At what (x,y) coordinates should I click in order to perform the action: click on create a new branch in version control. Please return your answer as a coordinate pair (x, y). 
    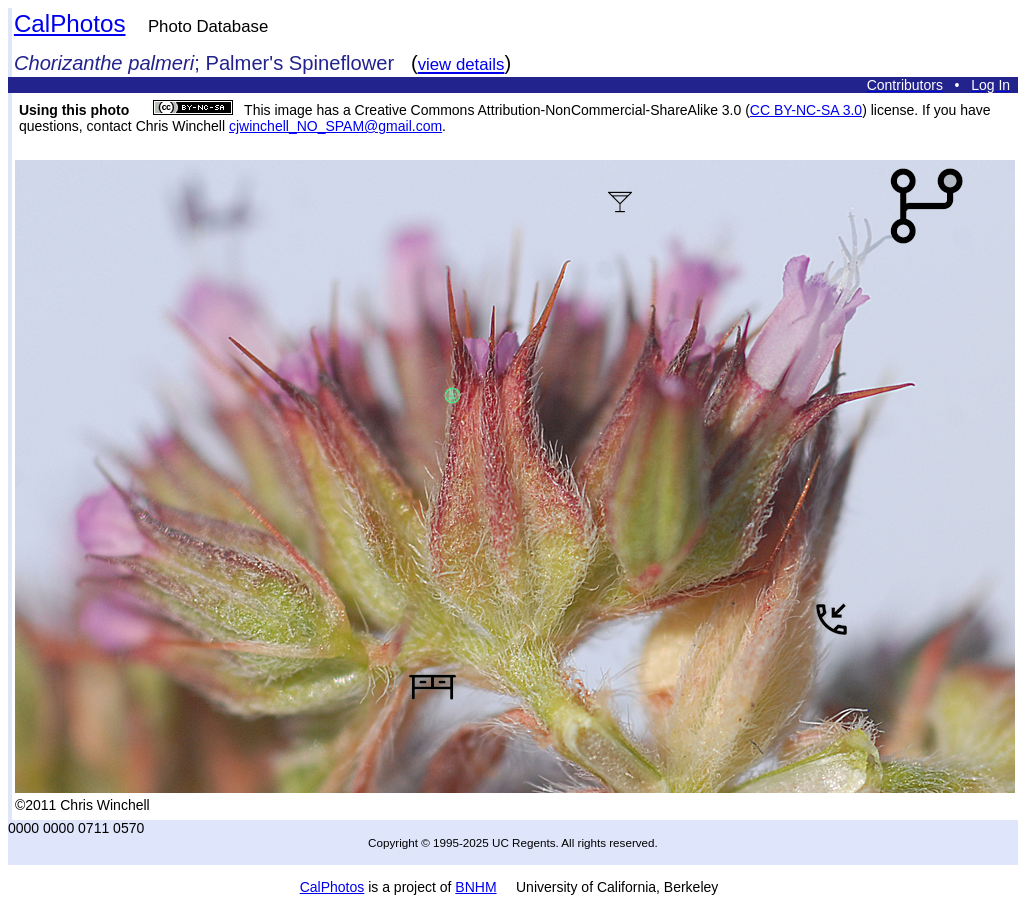
    Looking at the image, I should click on (922, 206).